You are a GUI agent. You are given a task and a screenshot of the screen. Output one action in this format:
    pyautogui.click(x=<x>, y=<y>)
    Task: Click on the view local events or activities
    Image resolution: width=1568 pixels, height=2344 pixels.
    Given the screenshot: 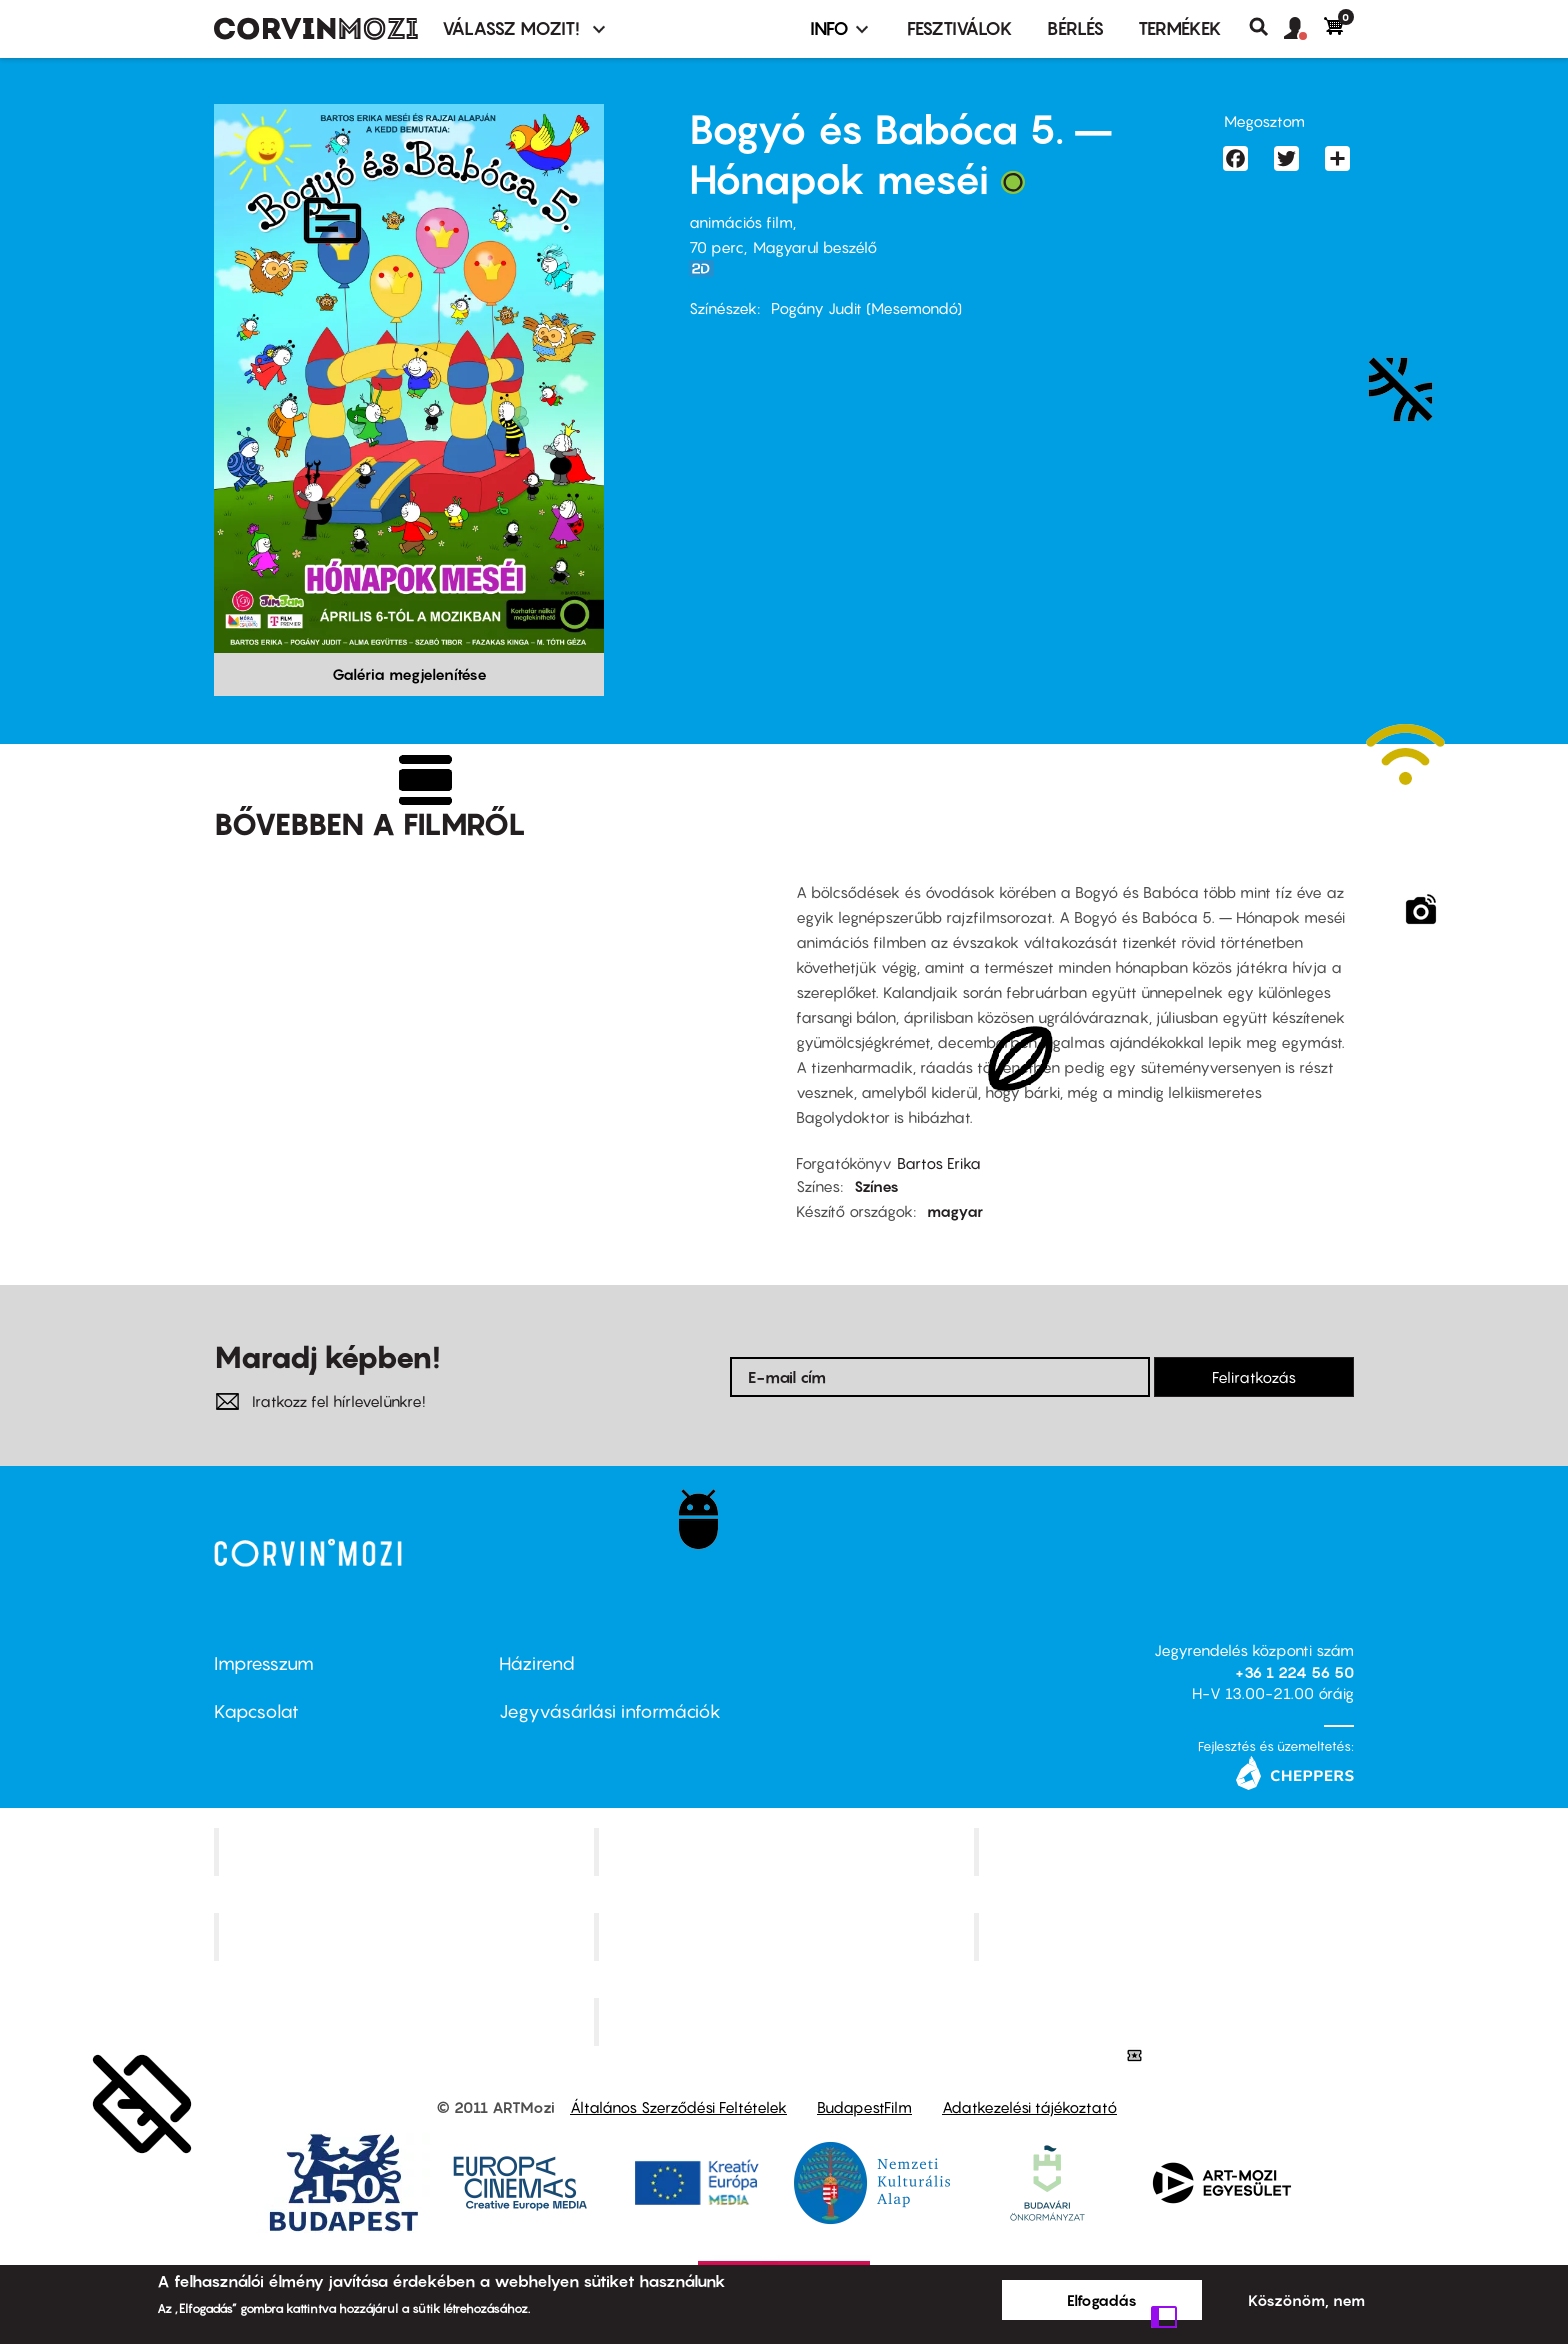 What is the action you would take?
    pyautogui.click(x=1134, y=2055)
    